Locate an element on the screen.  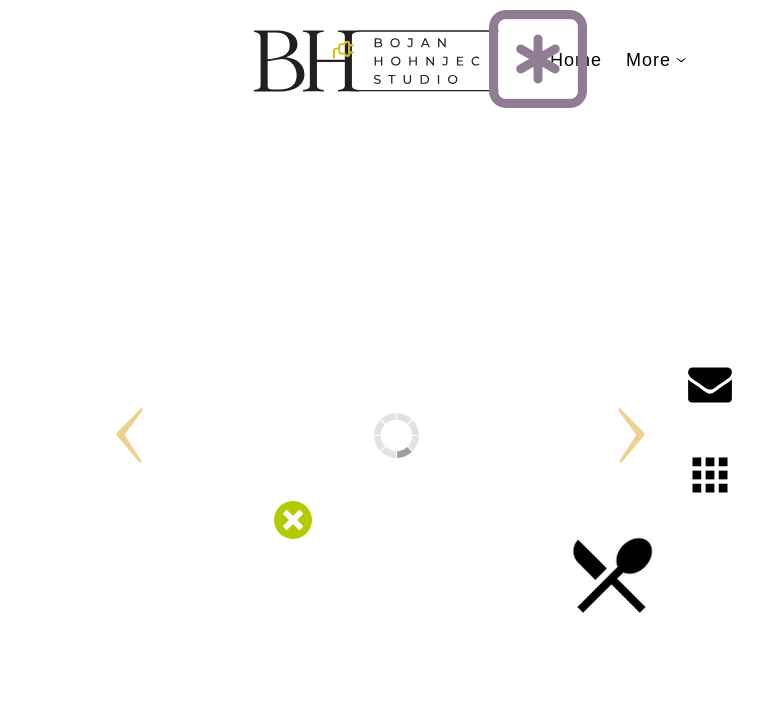
find nearby restaurants is located at coordinates (611, 574).